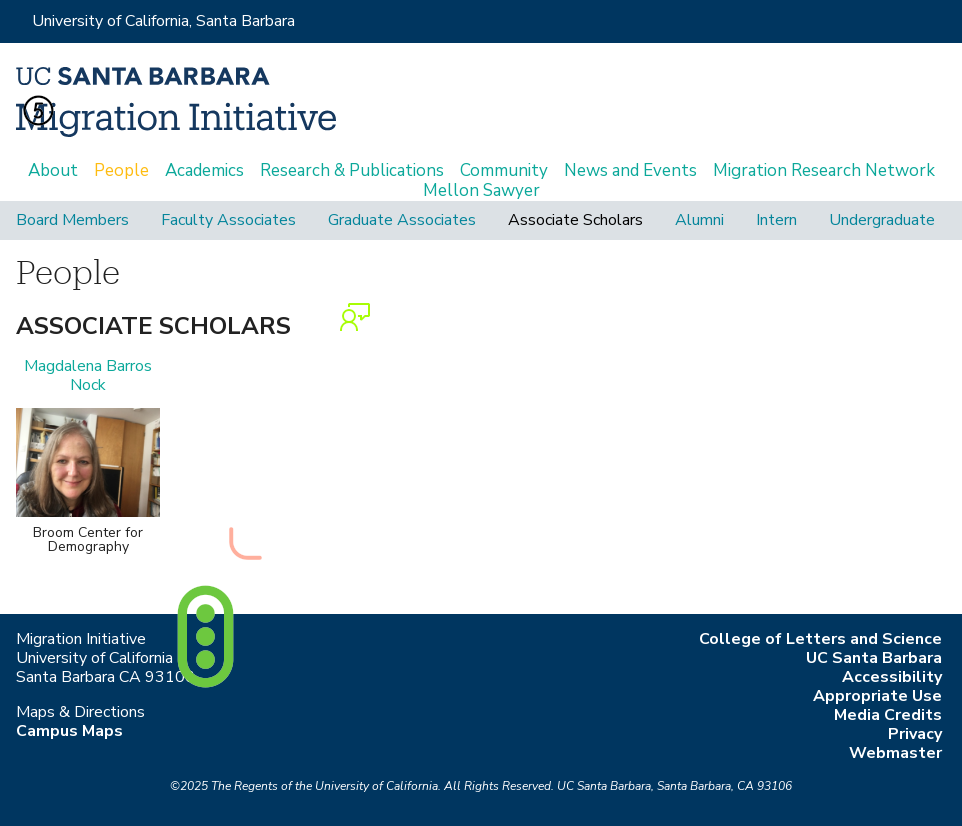  I want to click on adjust bottom-left corner radius, so click(245, 543).